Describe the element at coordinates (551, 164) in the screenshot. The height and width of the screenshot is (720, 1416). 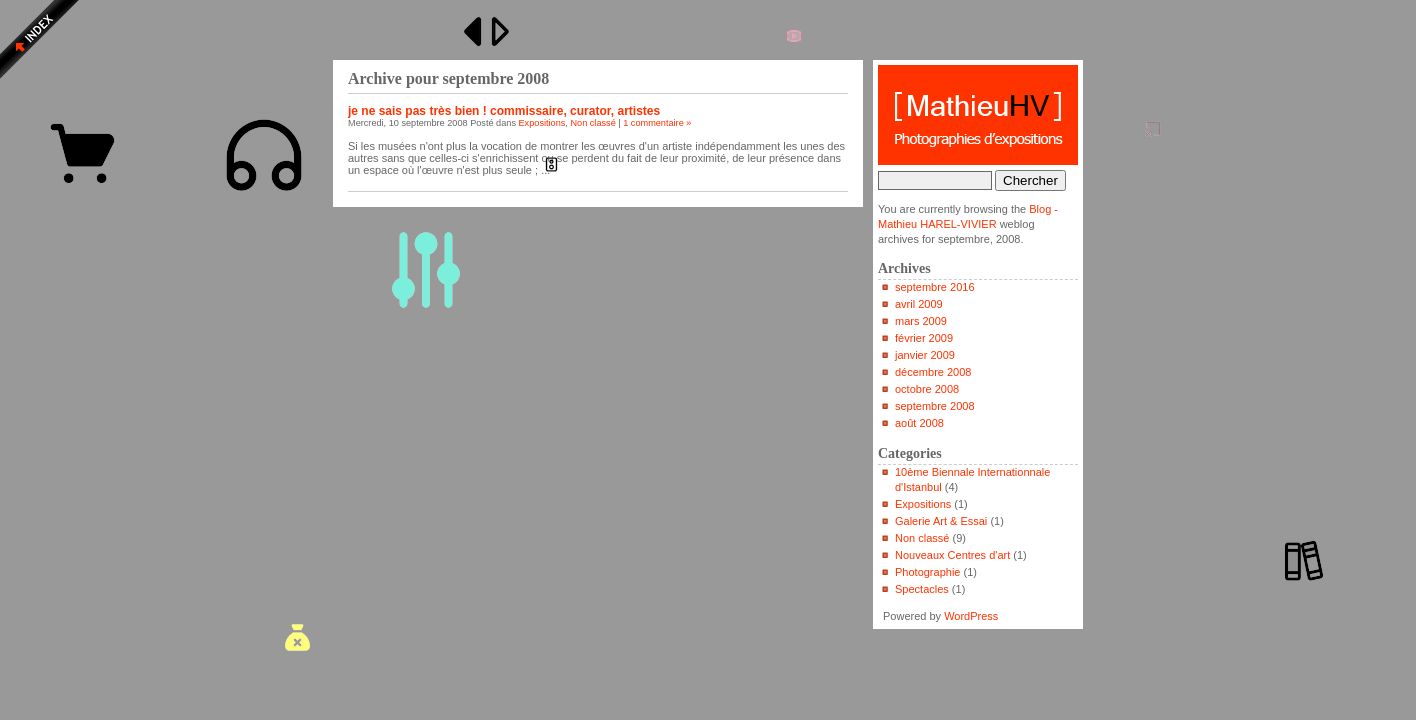
I see `adjust audio or speaker settings` at that location.